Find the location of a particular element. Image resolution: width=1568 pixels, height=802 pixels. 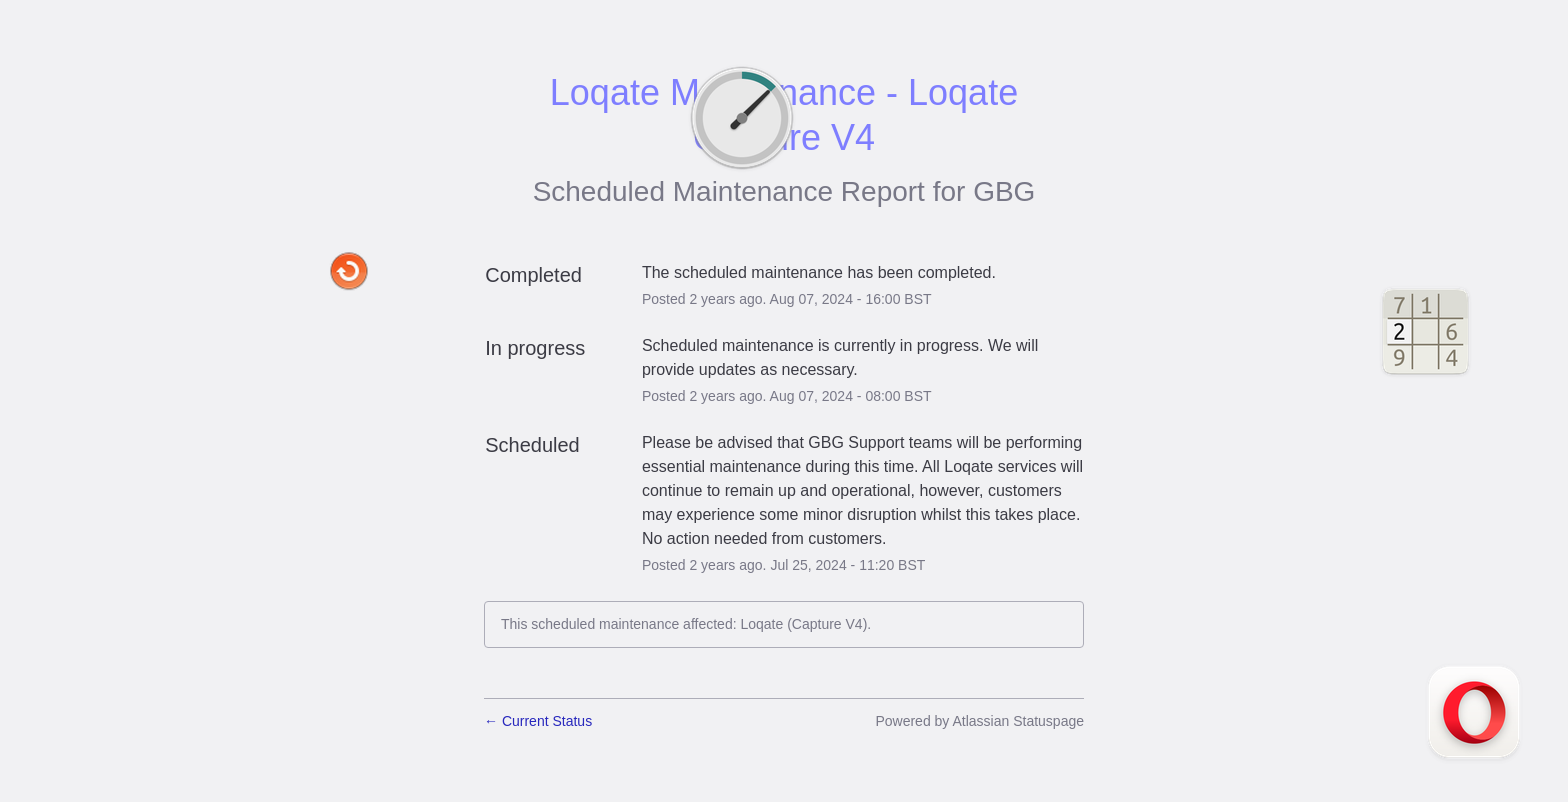

open system profiler to analyze performance is located at coordinates (742, 118).